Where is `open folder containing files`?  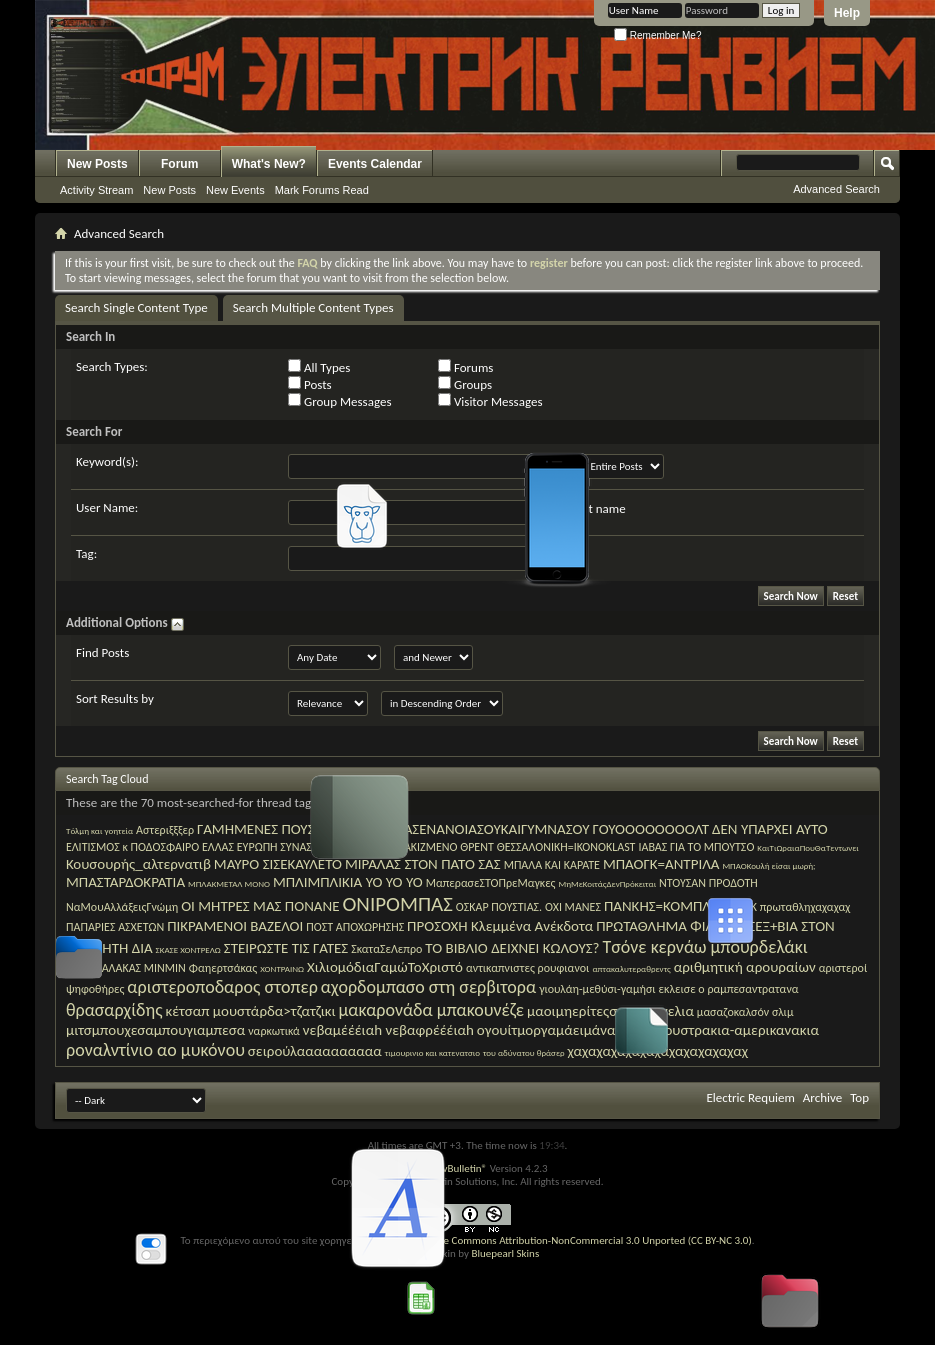 open folder containing files is located at coordinates (79, 957).